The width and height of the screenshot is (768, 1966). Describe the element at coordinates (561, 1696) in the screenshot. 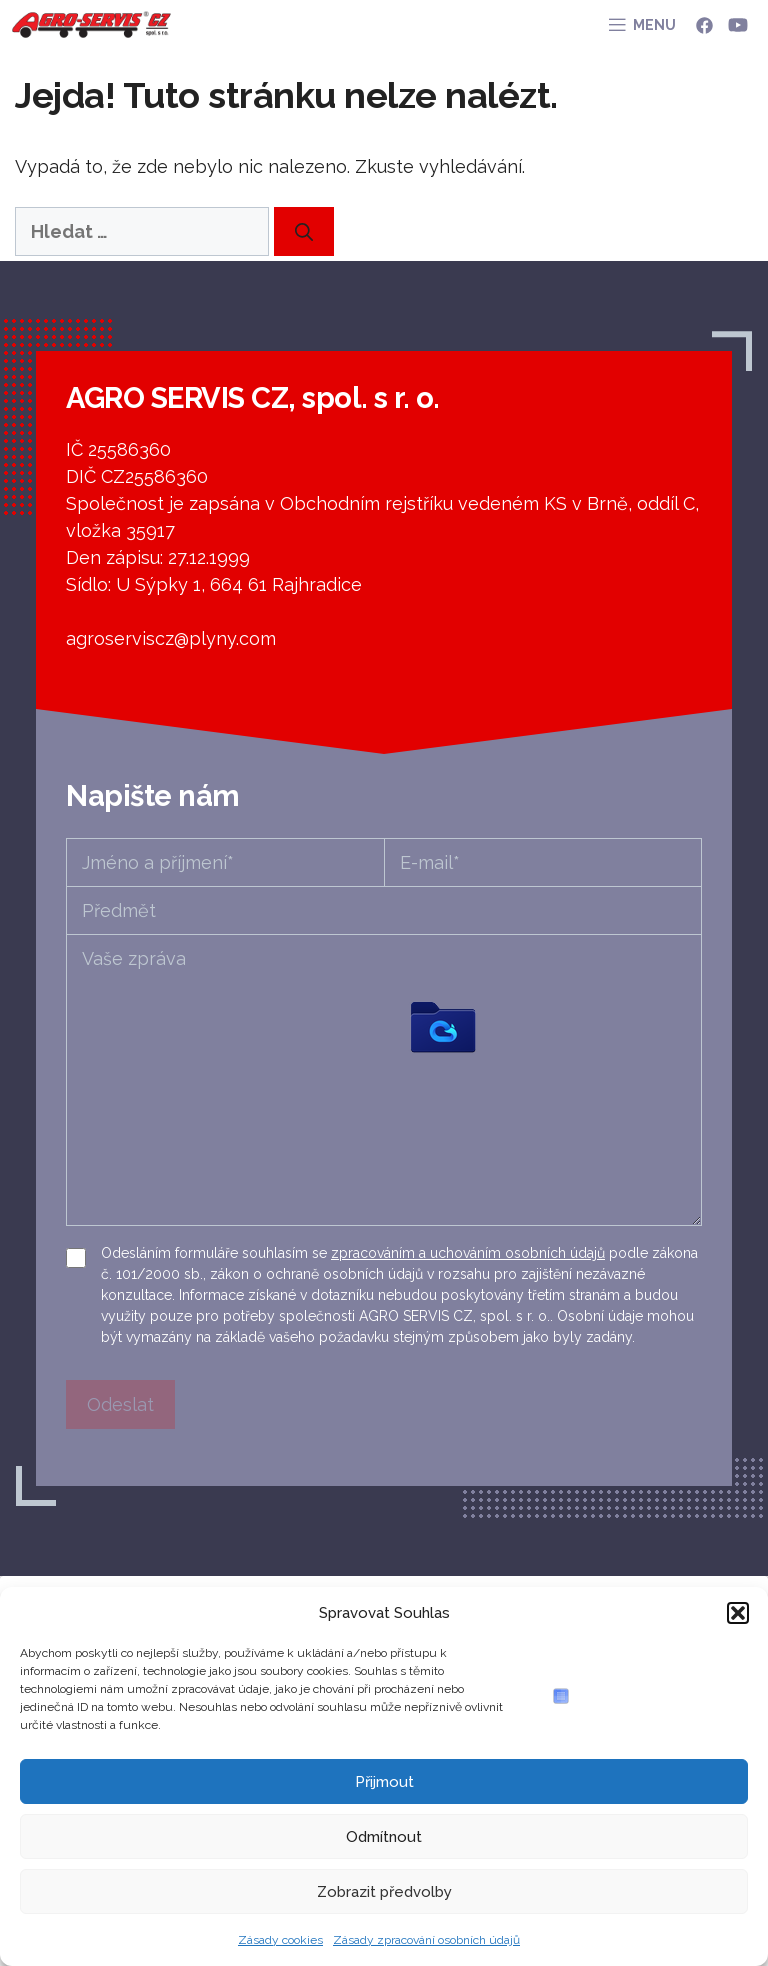

I see `open the app drawer or launcher` at that location.